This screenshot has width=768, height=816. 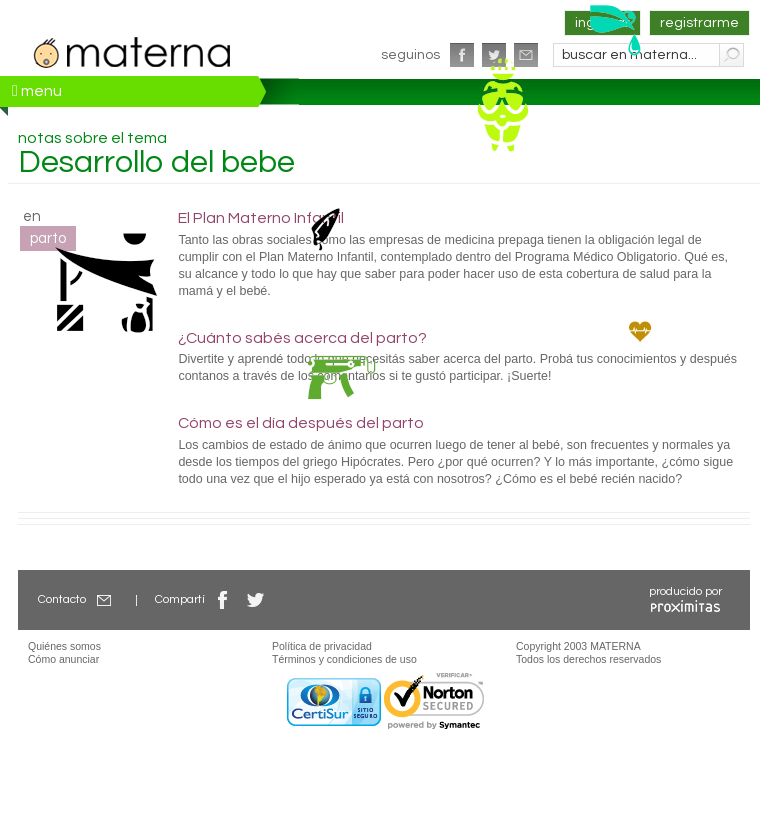 I want to click on select elf or fantasy race character, so click(x=325, y=229).